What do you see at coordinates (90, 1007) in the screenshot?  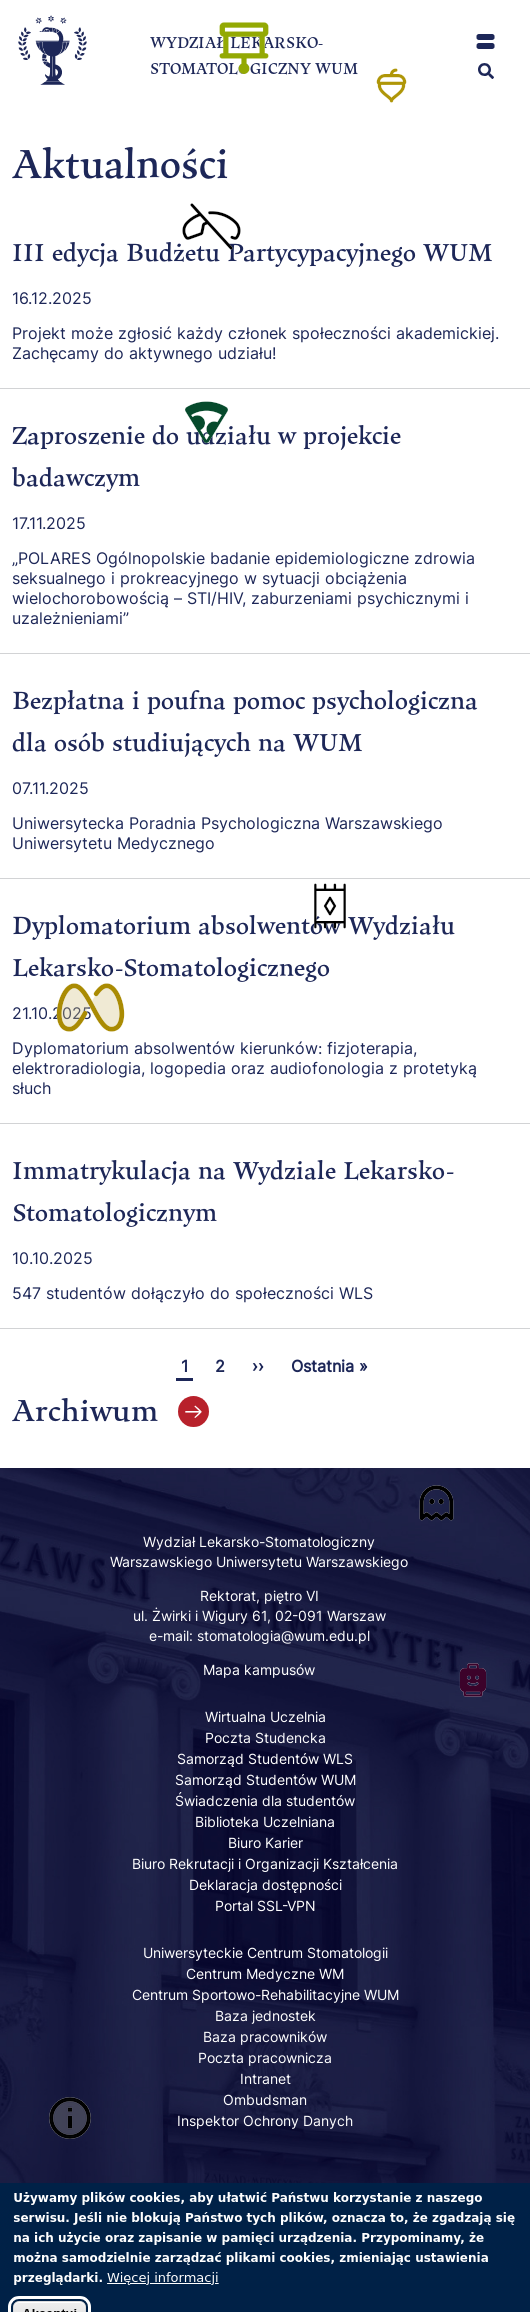 I see `Meta company logo` at bounding box center [90, 1007].